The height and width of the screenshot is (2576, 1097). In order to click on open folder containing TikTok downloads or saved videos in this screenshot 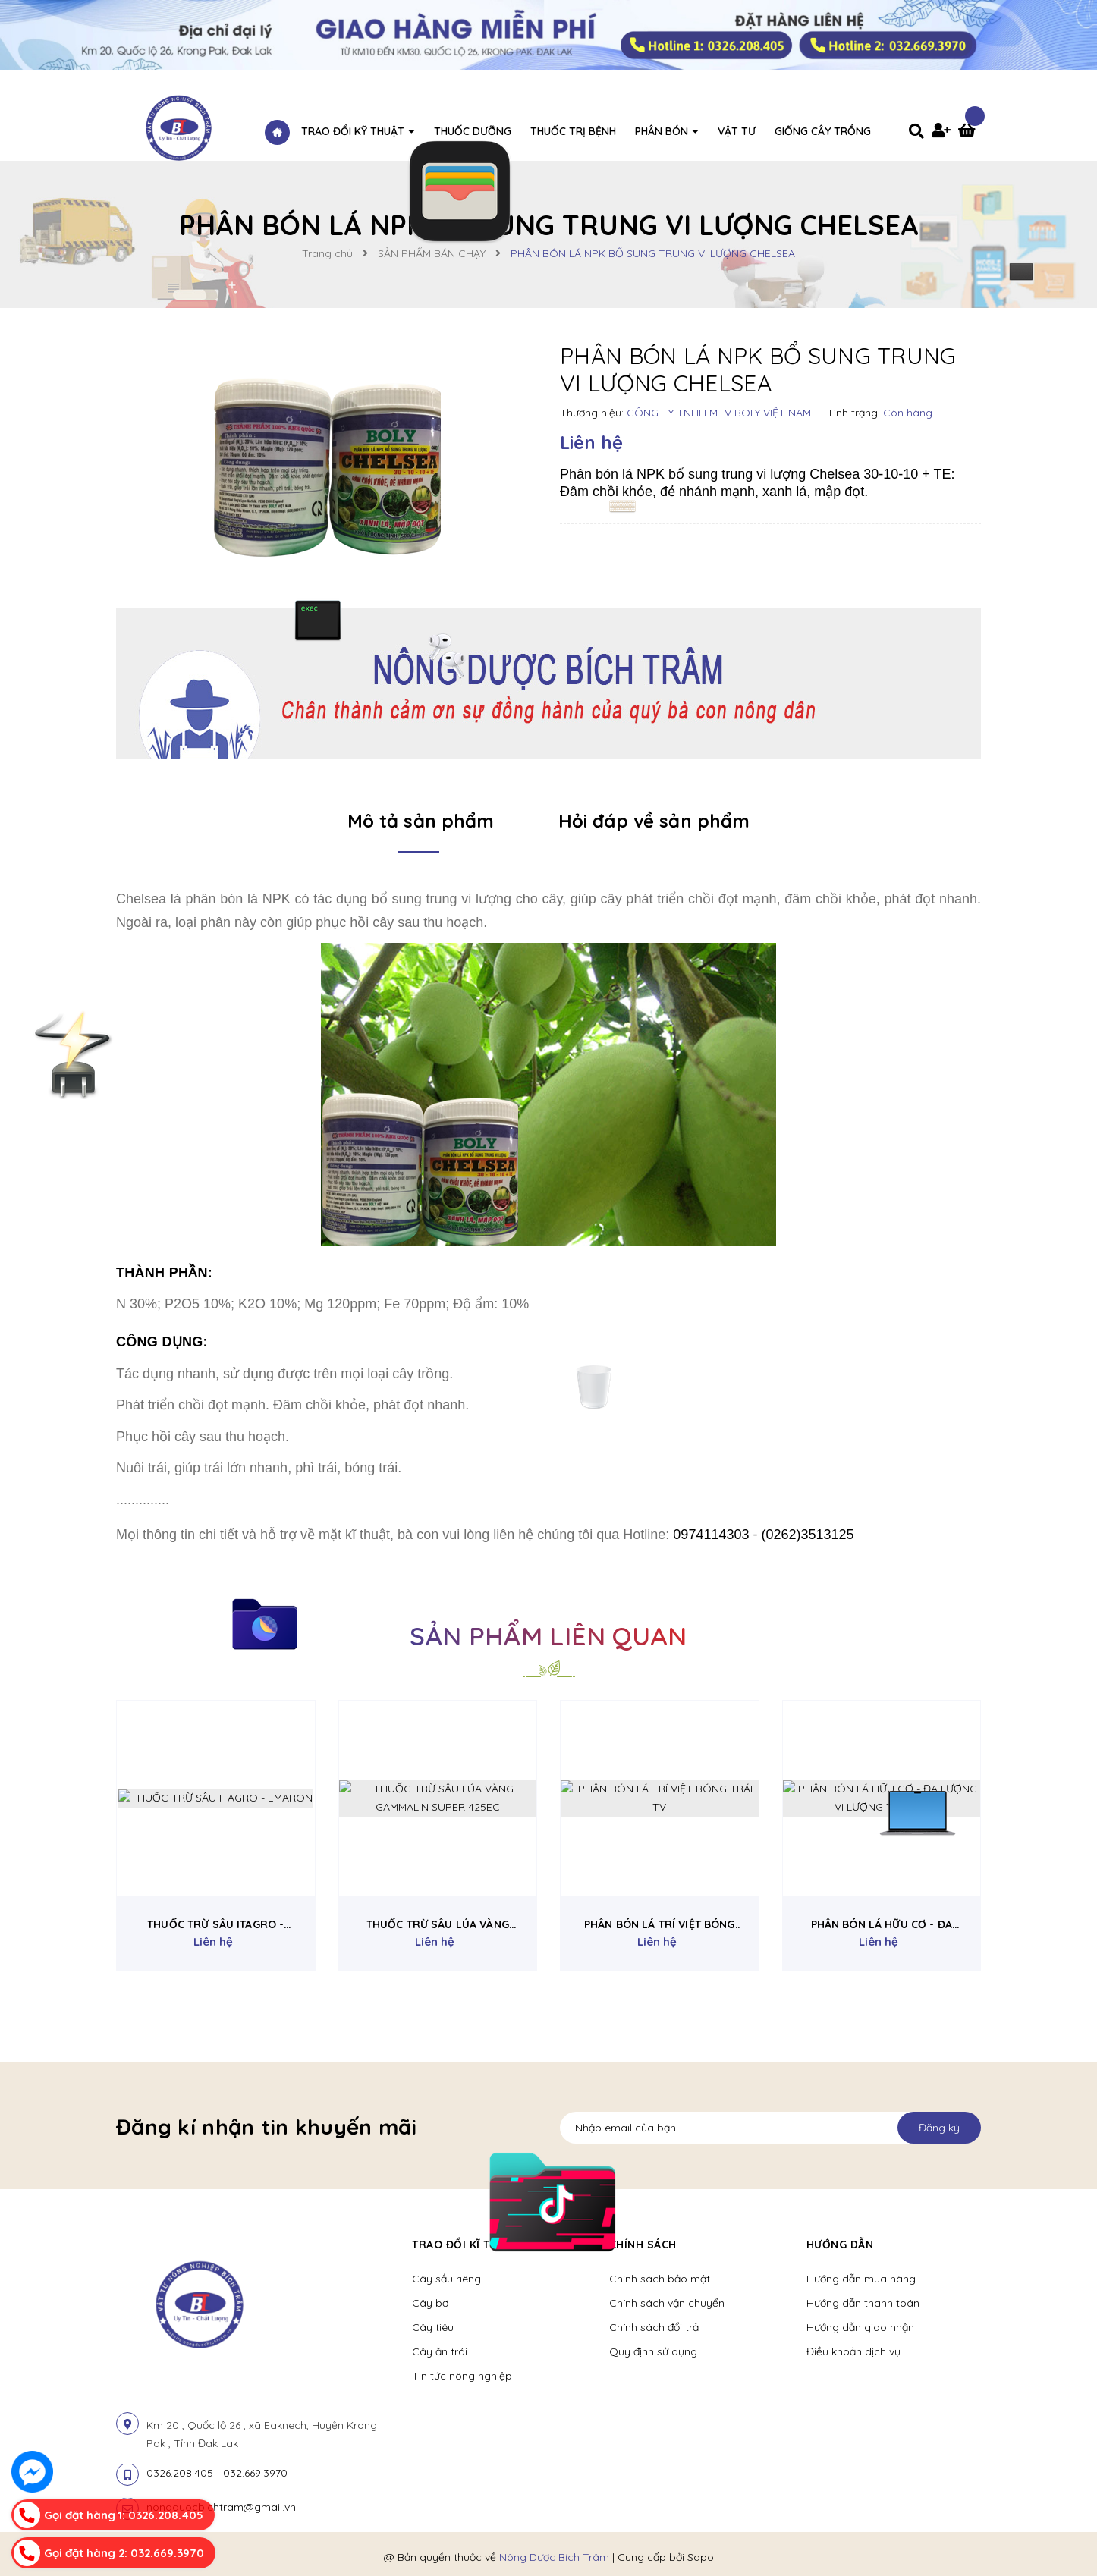, I will do `click(552, 2205)`.